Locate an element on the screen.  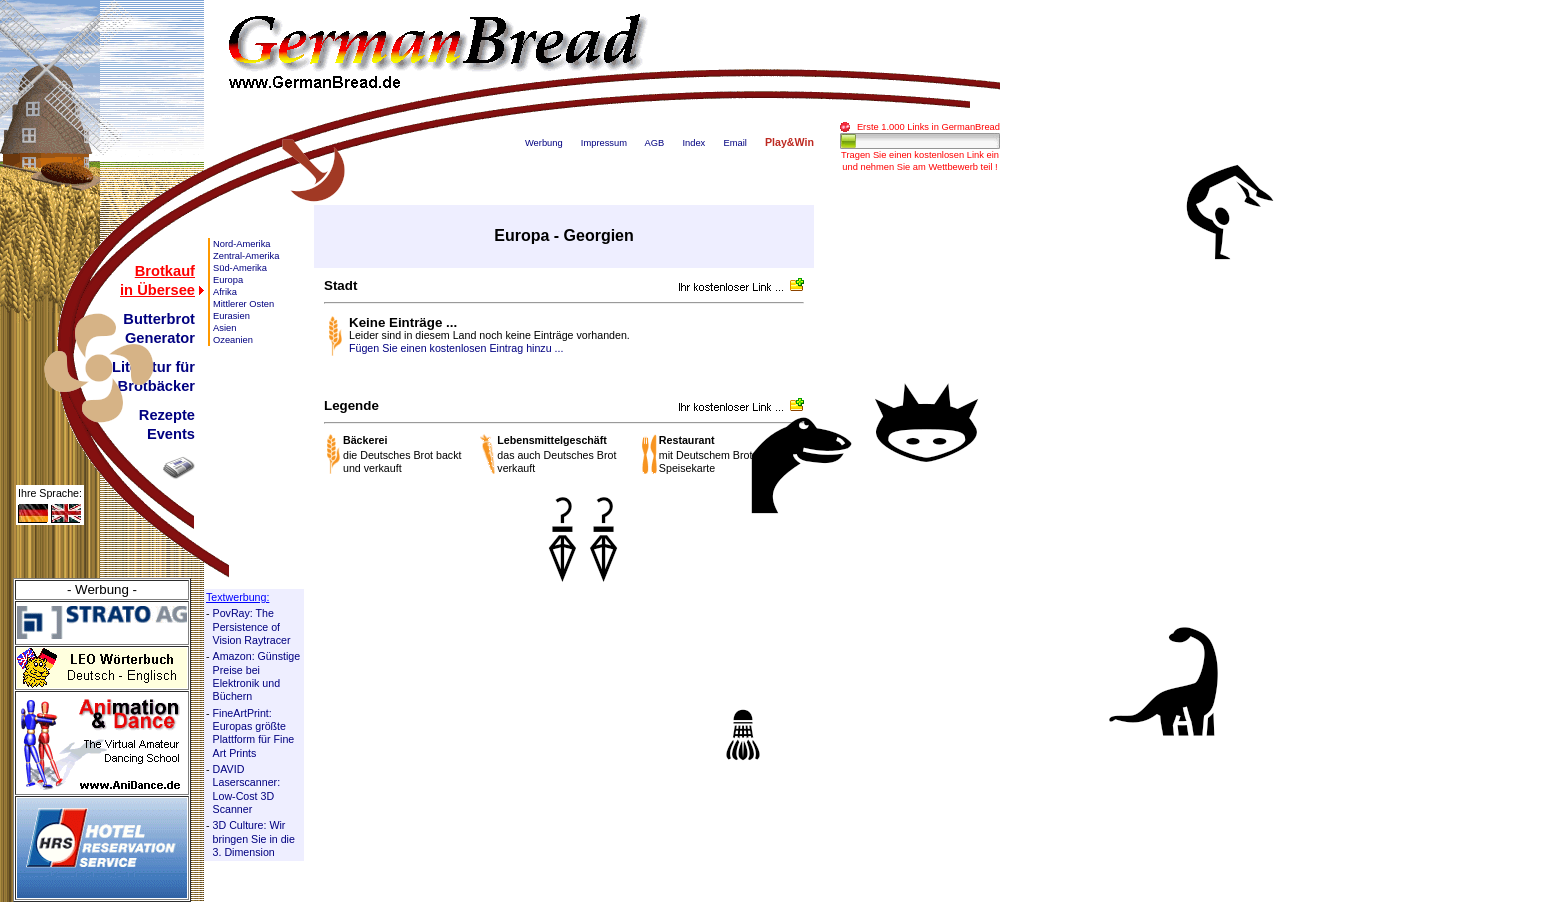
activate defense or shield ability is located at coordinates (926, 424).